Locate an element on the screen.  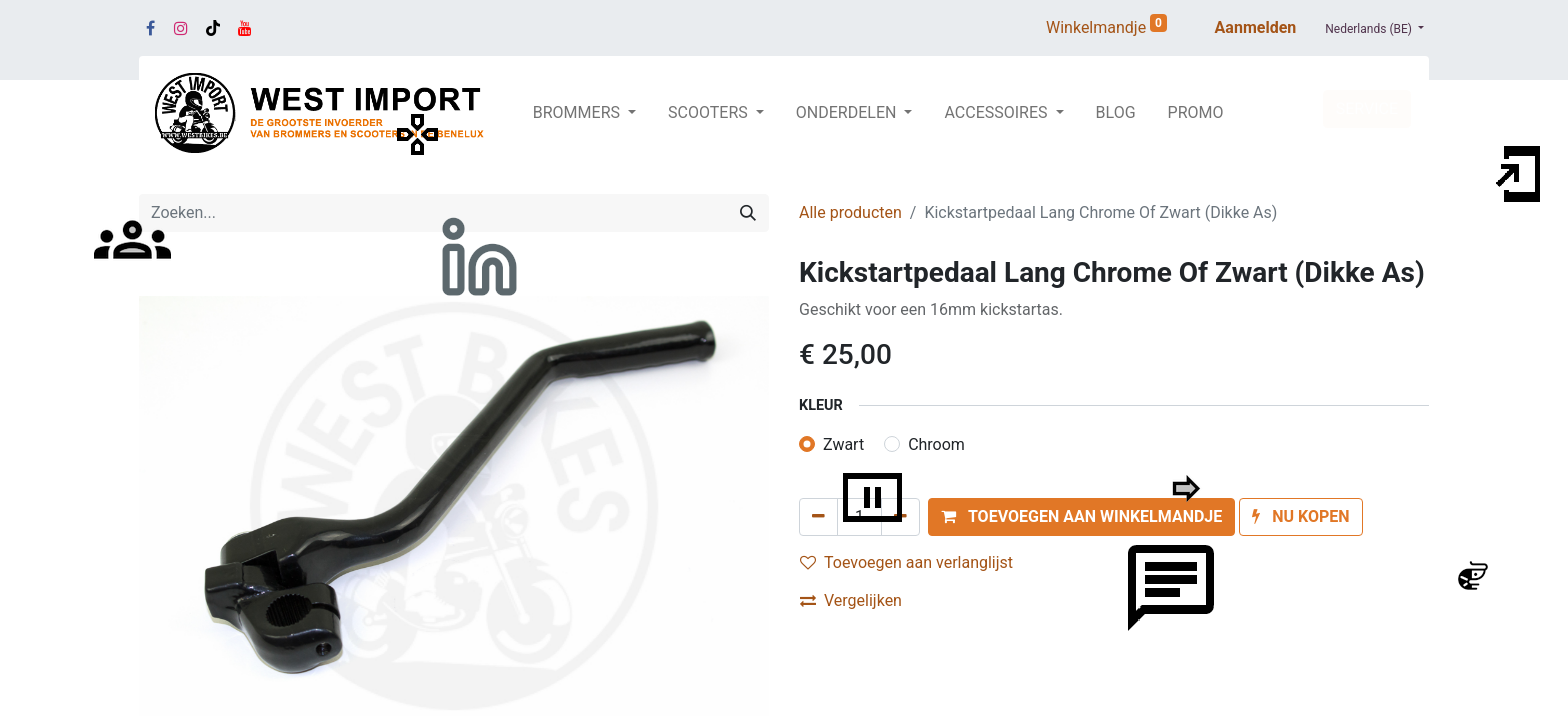
add shortcut to home screen is located at coordinates (1519, 174).